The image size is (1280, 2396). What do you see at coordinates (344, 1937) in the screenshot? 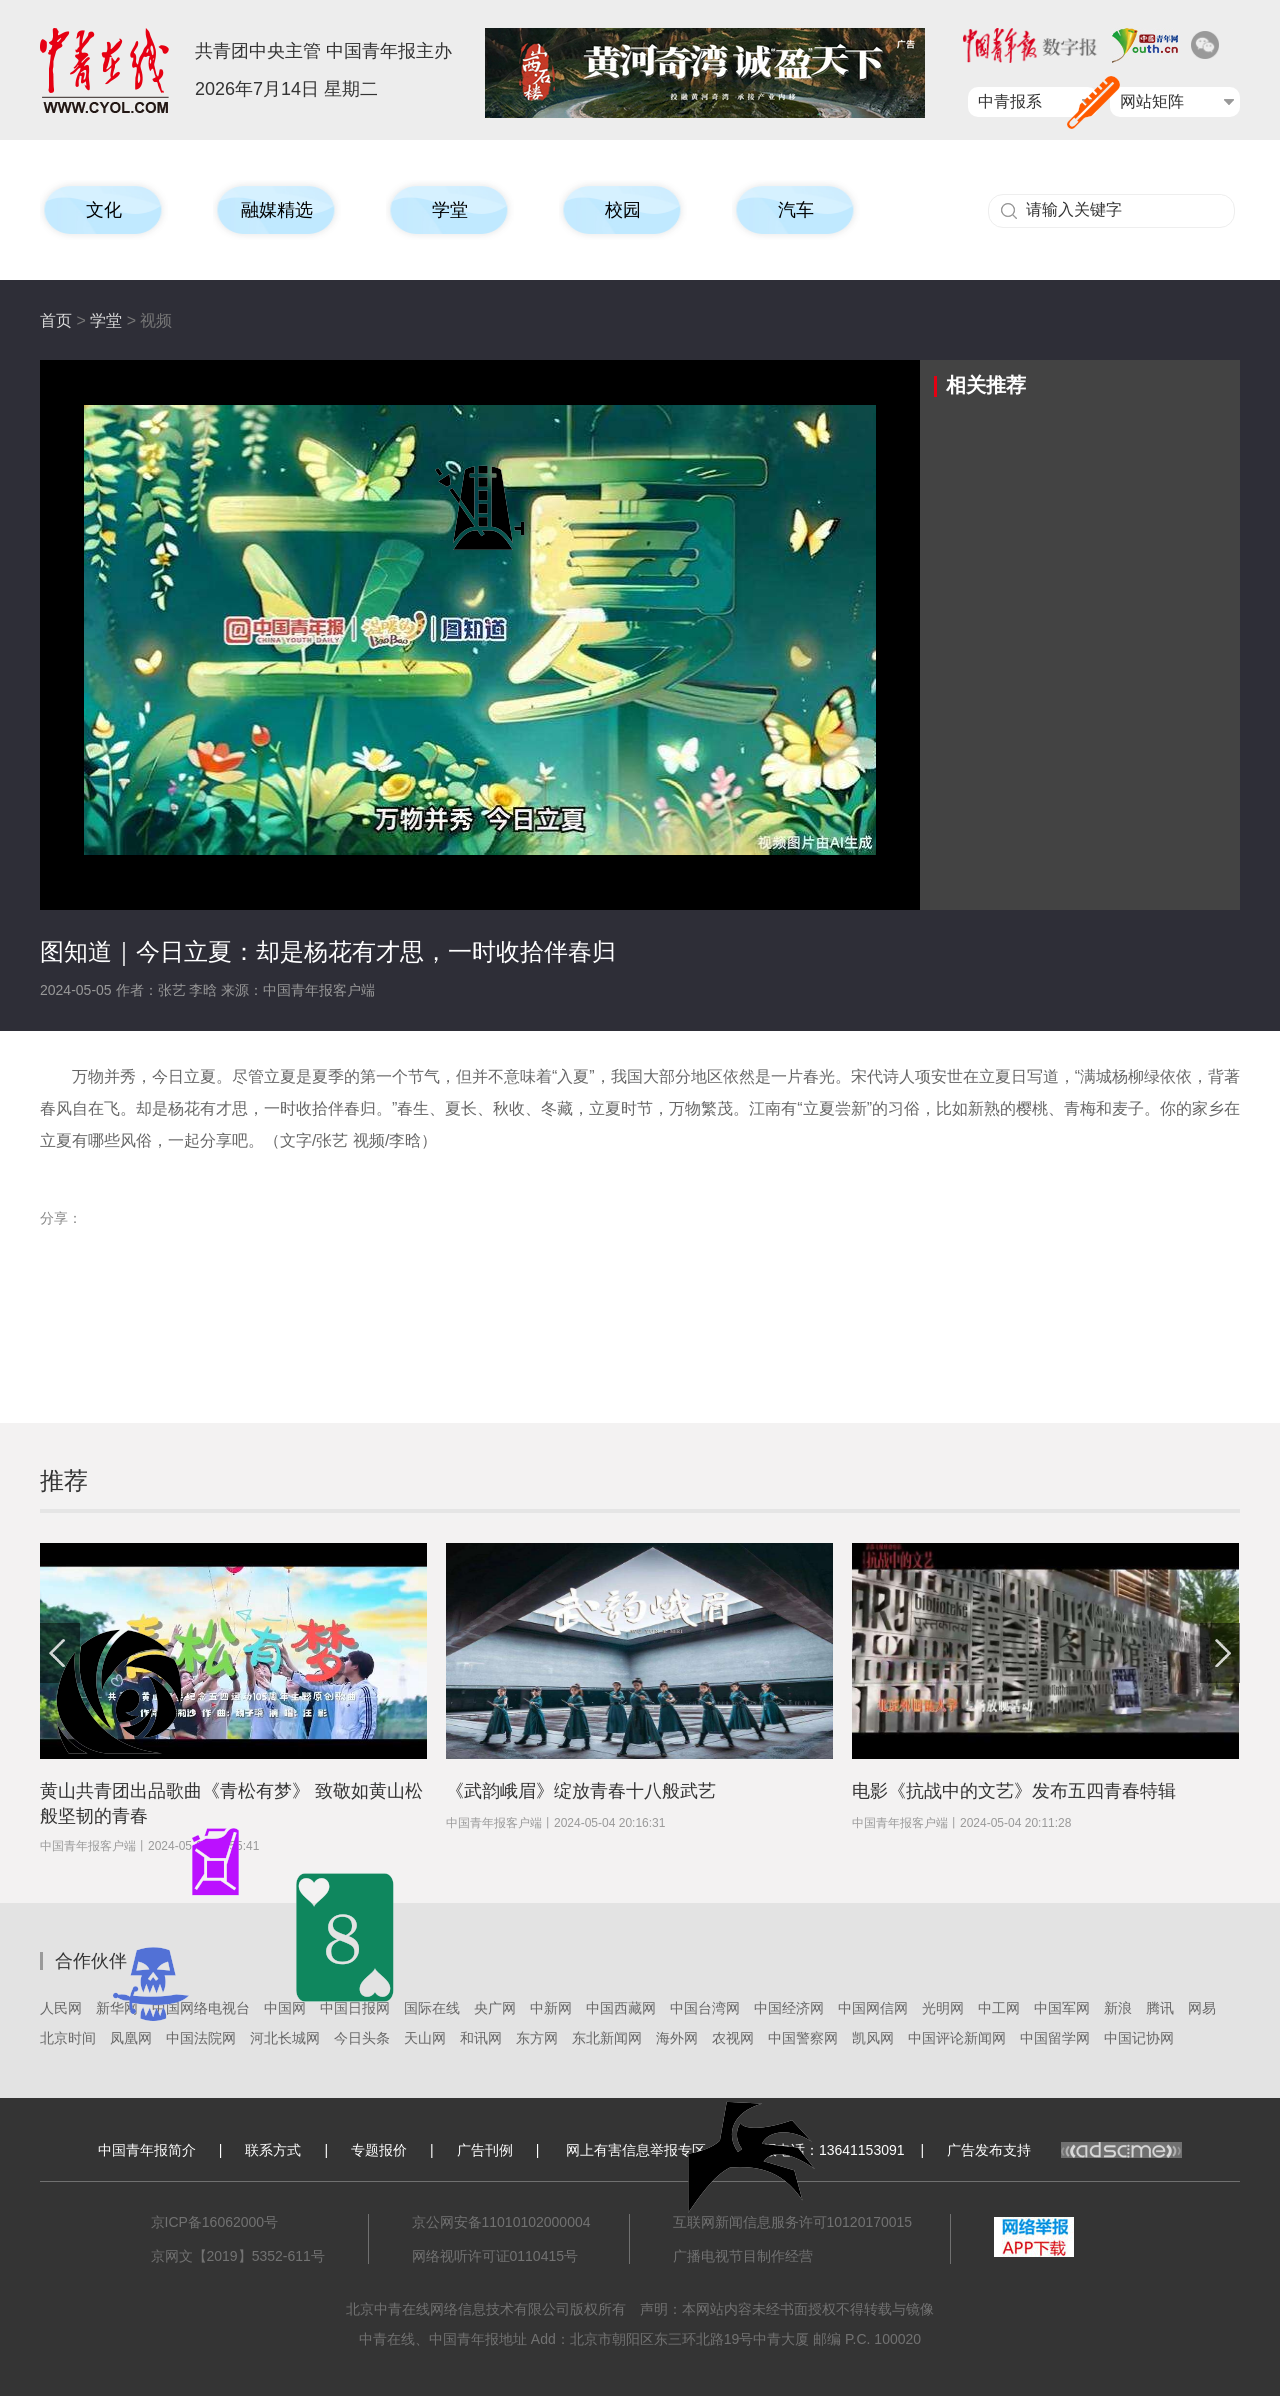
I see `playing card: 8 of hearts` at bounding box center [344, 1937].